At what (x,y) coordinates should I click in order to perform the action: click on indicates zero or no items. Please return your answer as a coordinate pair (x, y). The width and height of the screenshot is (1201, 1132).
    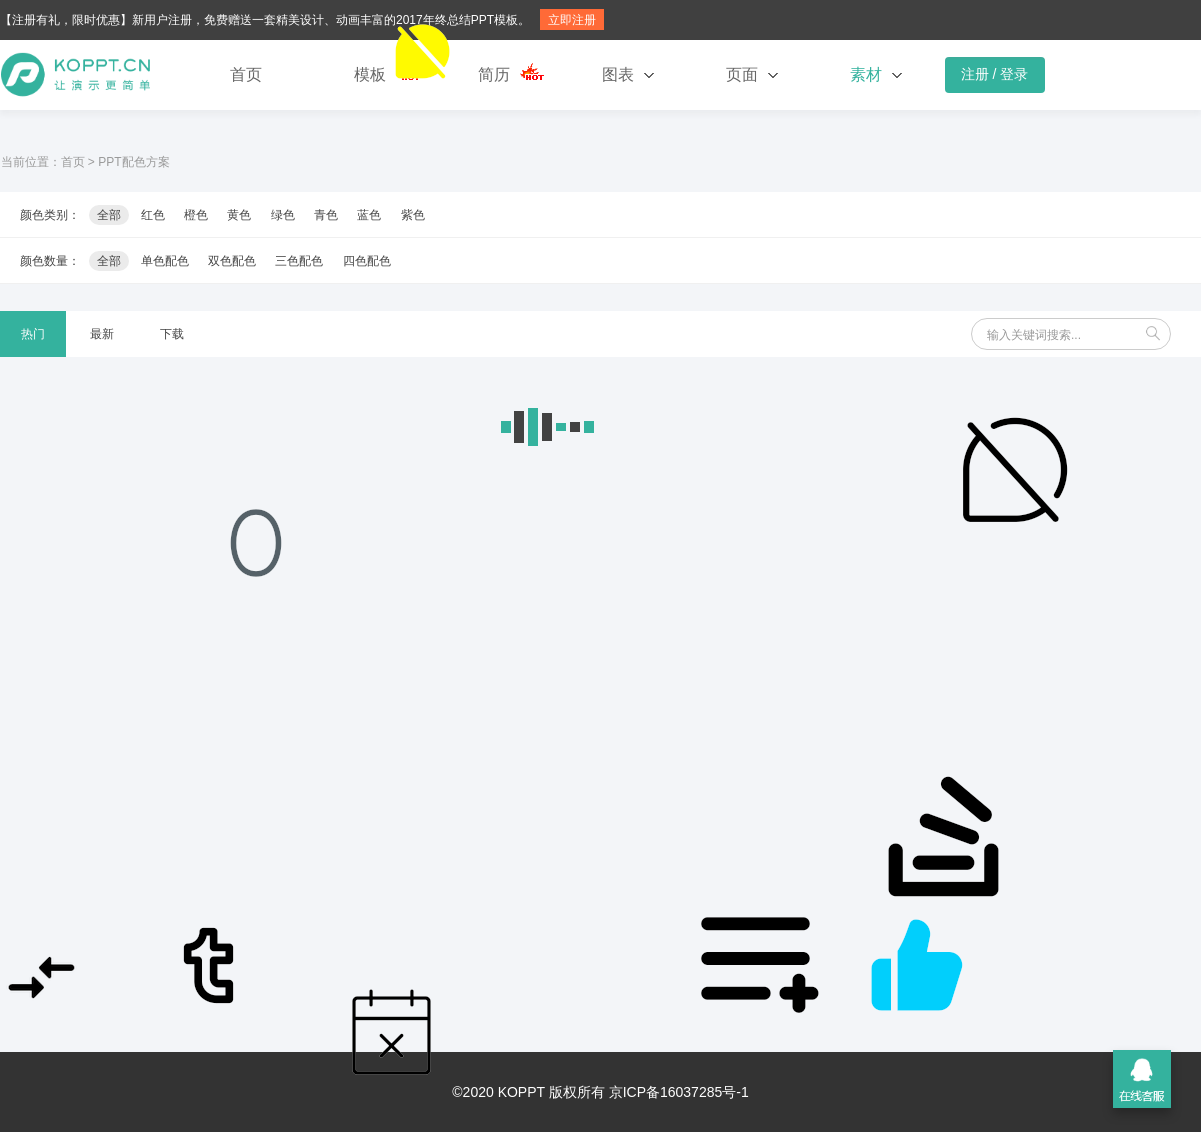
    Looking at the image, I should click on (256, 543).